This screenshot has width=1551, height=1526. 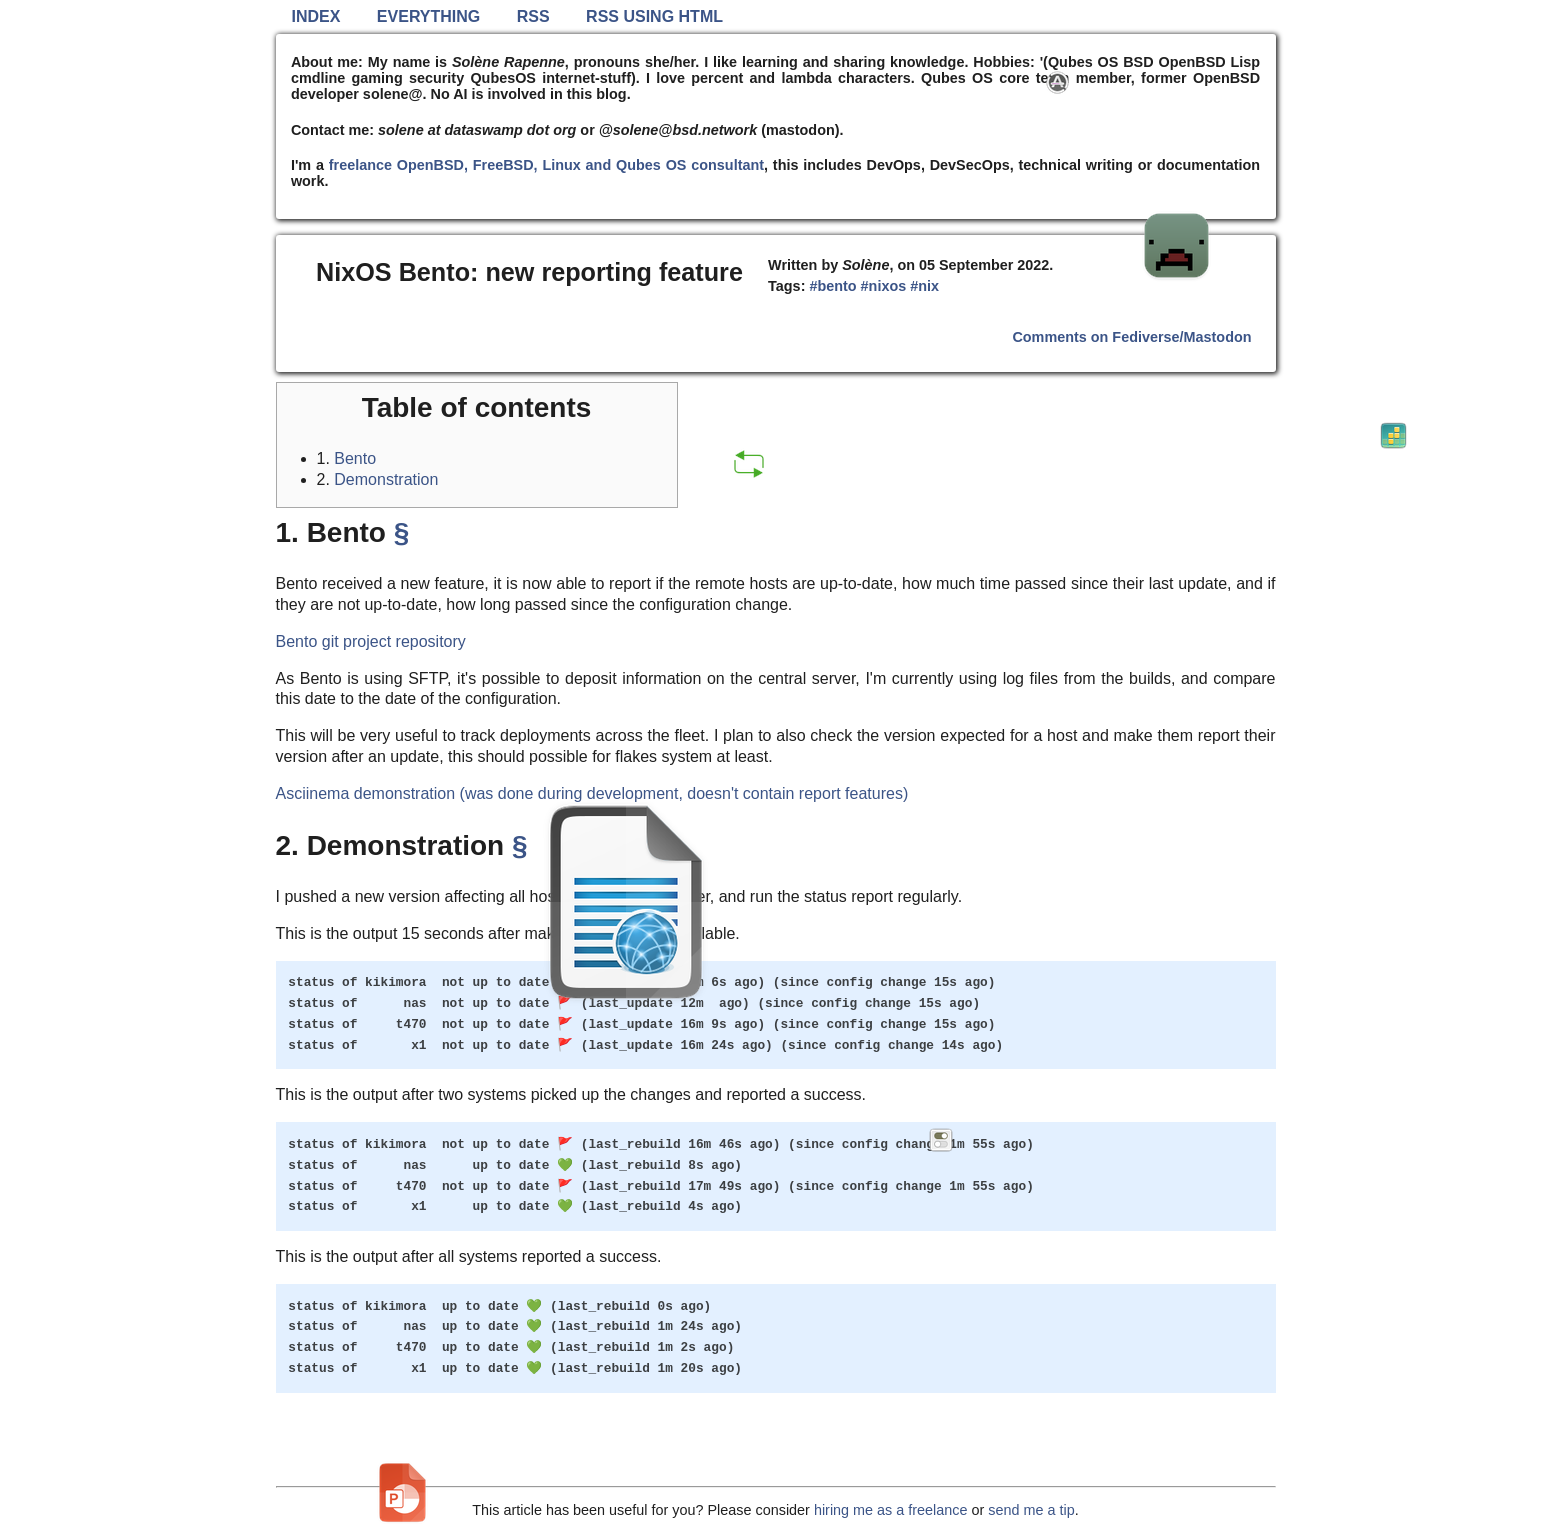 What do you see at coordinates (941, 1140) in the screenshot?
I see `open gnome tweaks to customize system settings` at bounding box center [941, 1140].